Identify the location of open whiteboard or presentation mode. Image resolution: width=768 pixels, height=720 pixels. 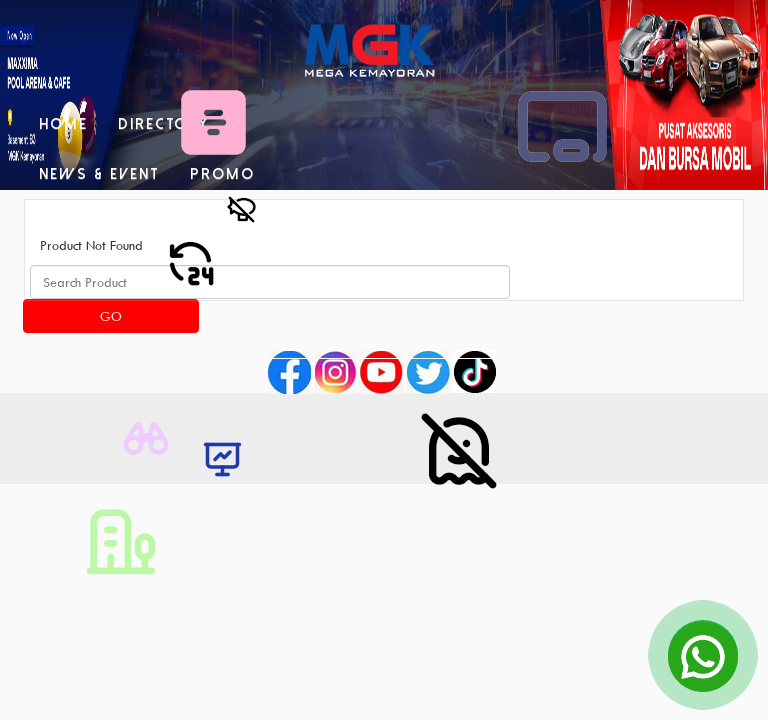
(562, 126).